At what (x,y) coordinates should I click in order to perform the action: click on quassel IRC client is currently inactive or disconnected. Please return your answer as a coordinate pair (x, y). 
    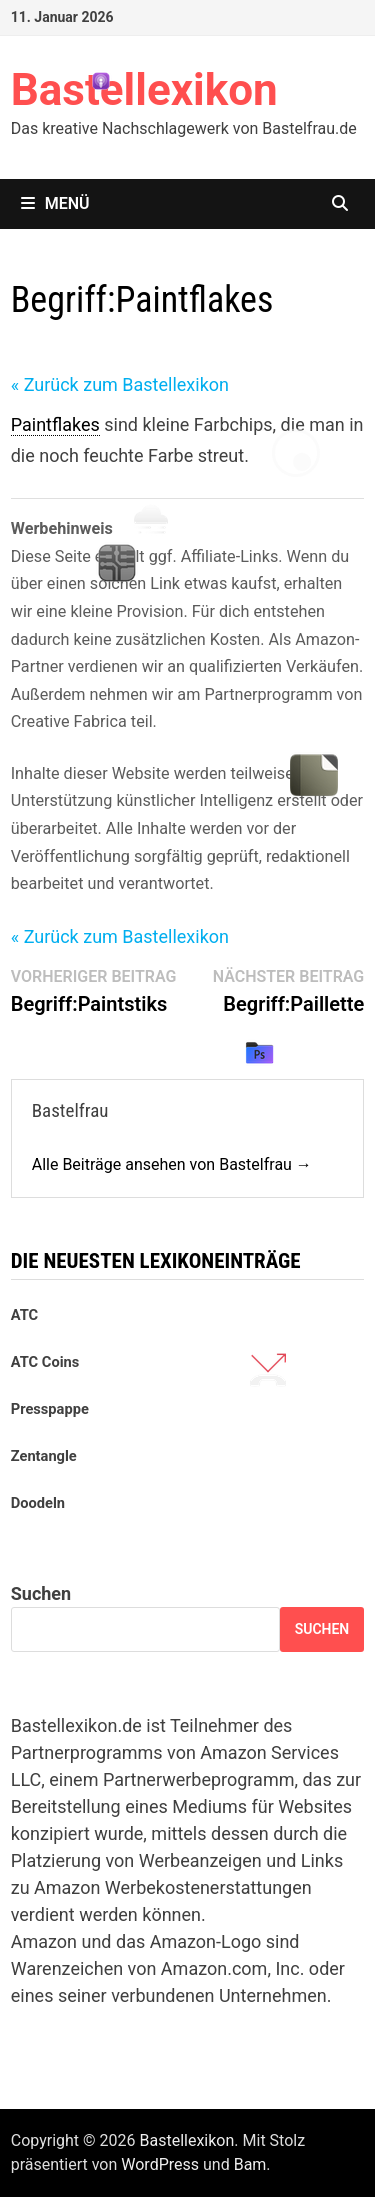
    Looking at the image, I should click on (296, 453).